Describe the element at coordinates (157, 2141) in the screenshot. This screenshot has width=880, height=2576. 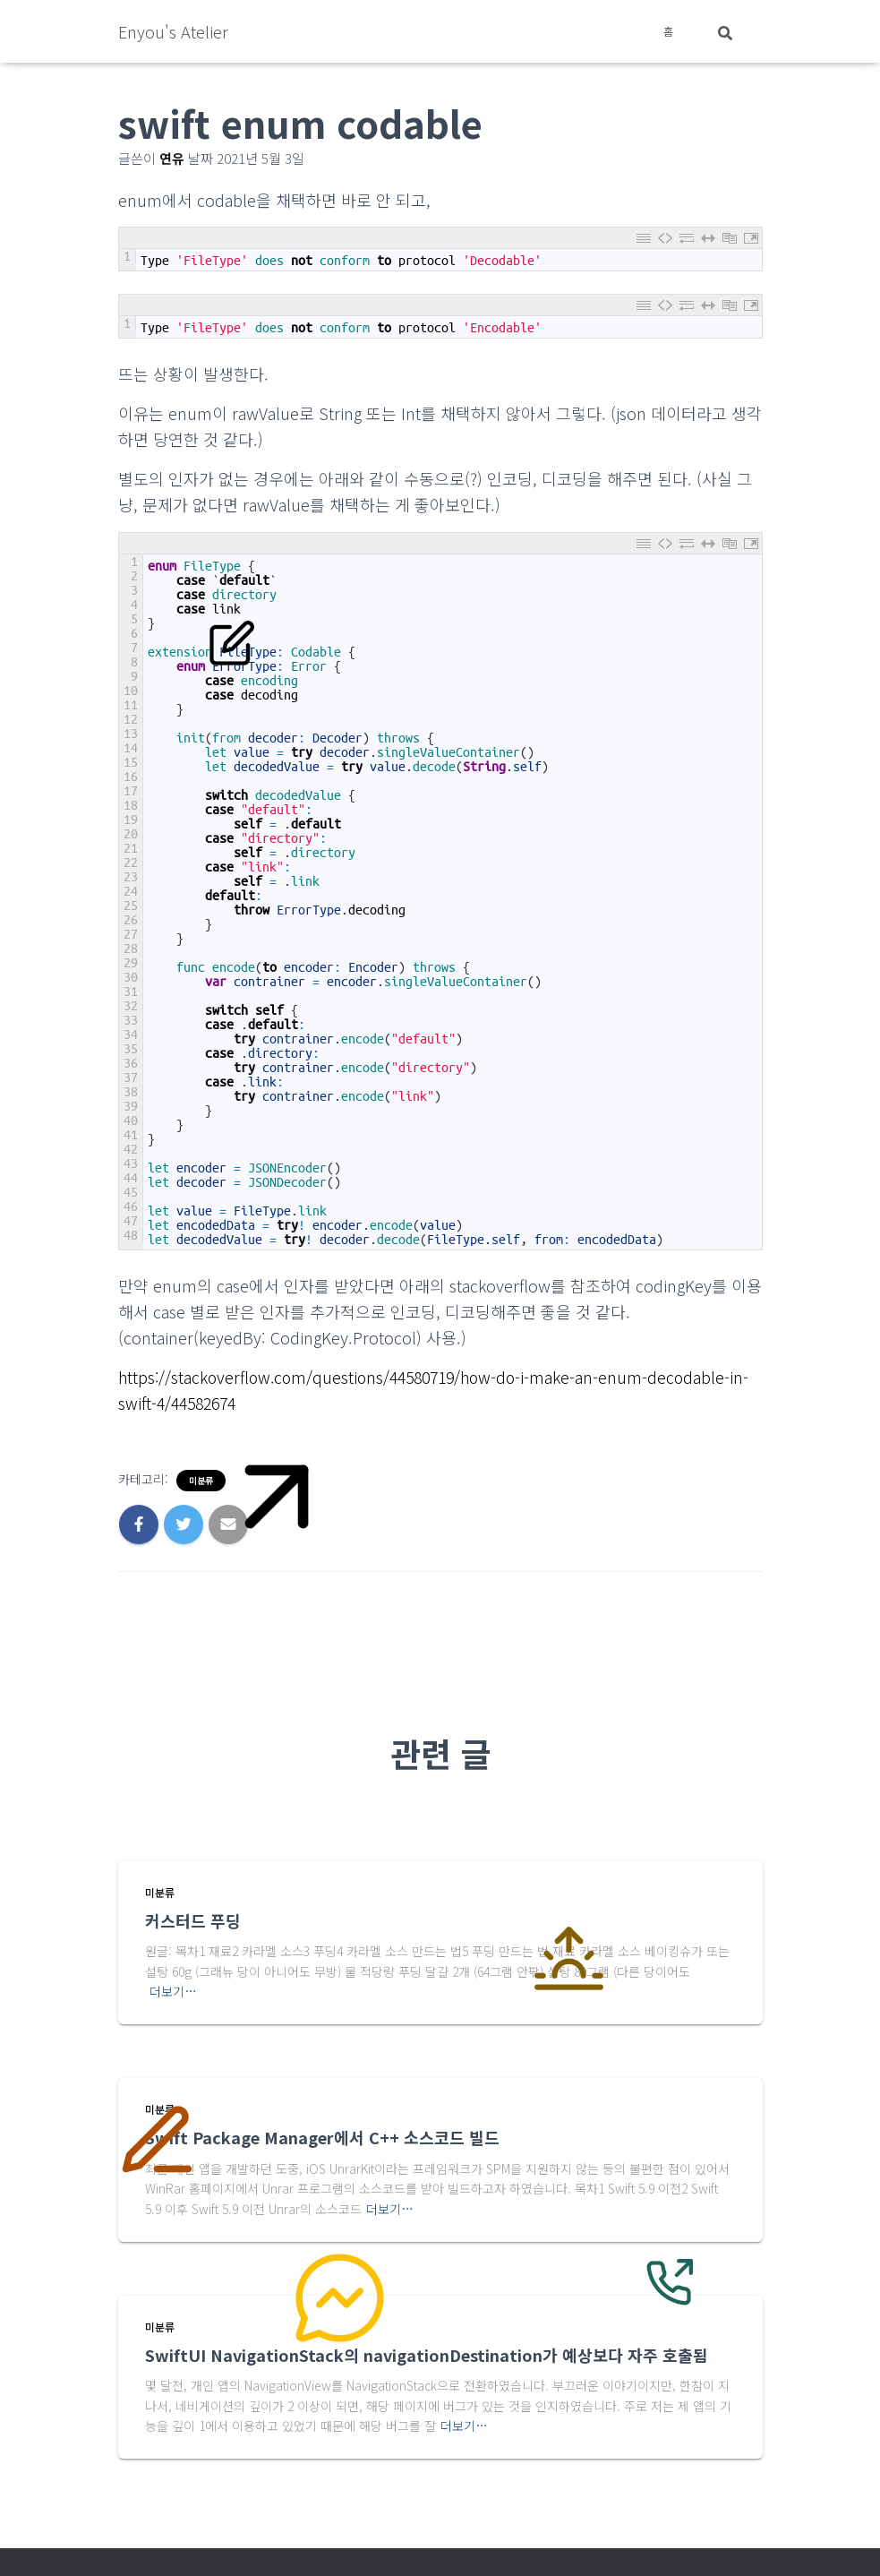
I see `edit text or content` at that location.